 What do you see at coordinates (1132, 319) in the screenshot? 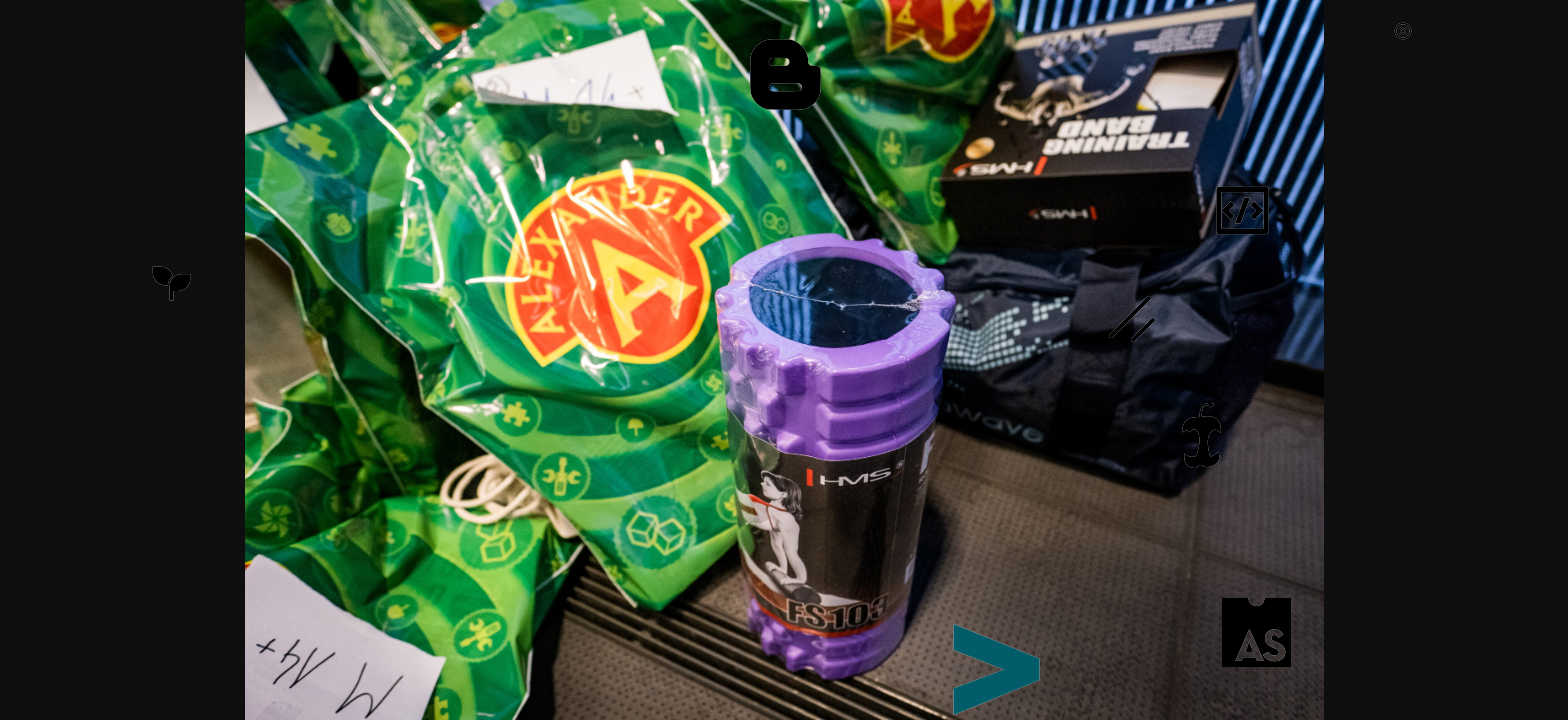
I see `shadcn/ui component library logo` at bounding box center [1132, 319].